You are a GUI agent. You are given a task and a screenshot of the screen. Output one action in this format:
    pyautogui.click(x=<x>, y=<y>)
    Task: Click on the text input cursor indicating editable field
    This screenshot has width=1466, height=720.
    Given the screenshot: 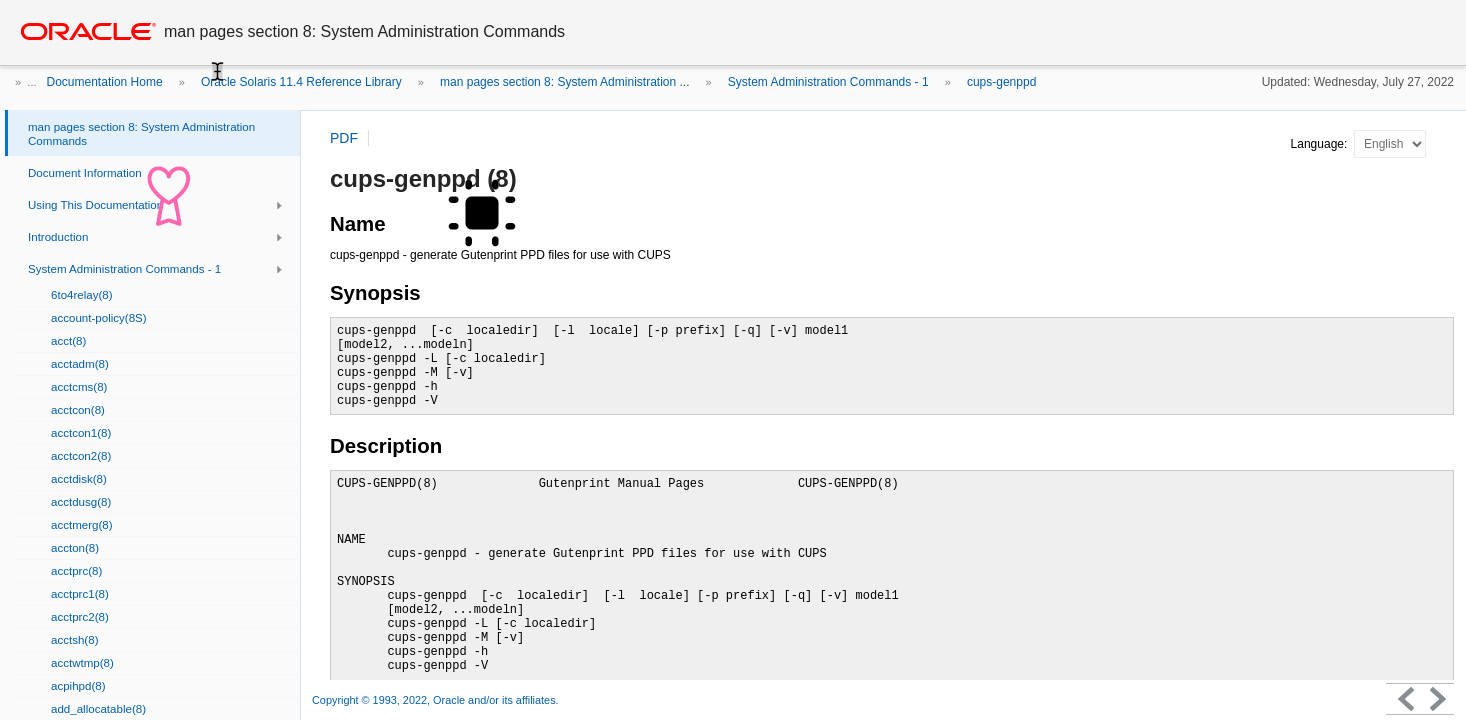 What is the action you would take?
    pyautogui.click(x=217, y=71)
    